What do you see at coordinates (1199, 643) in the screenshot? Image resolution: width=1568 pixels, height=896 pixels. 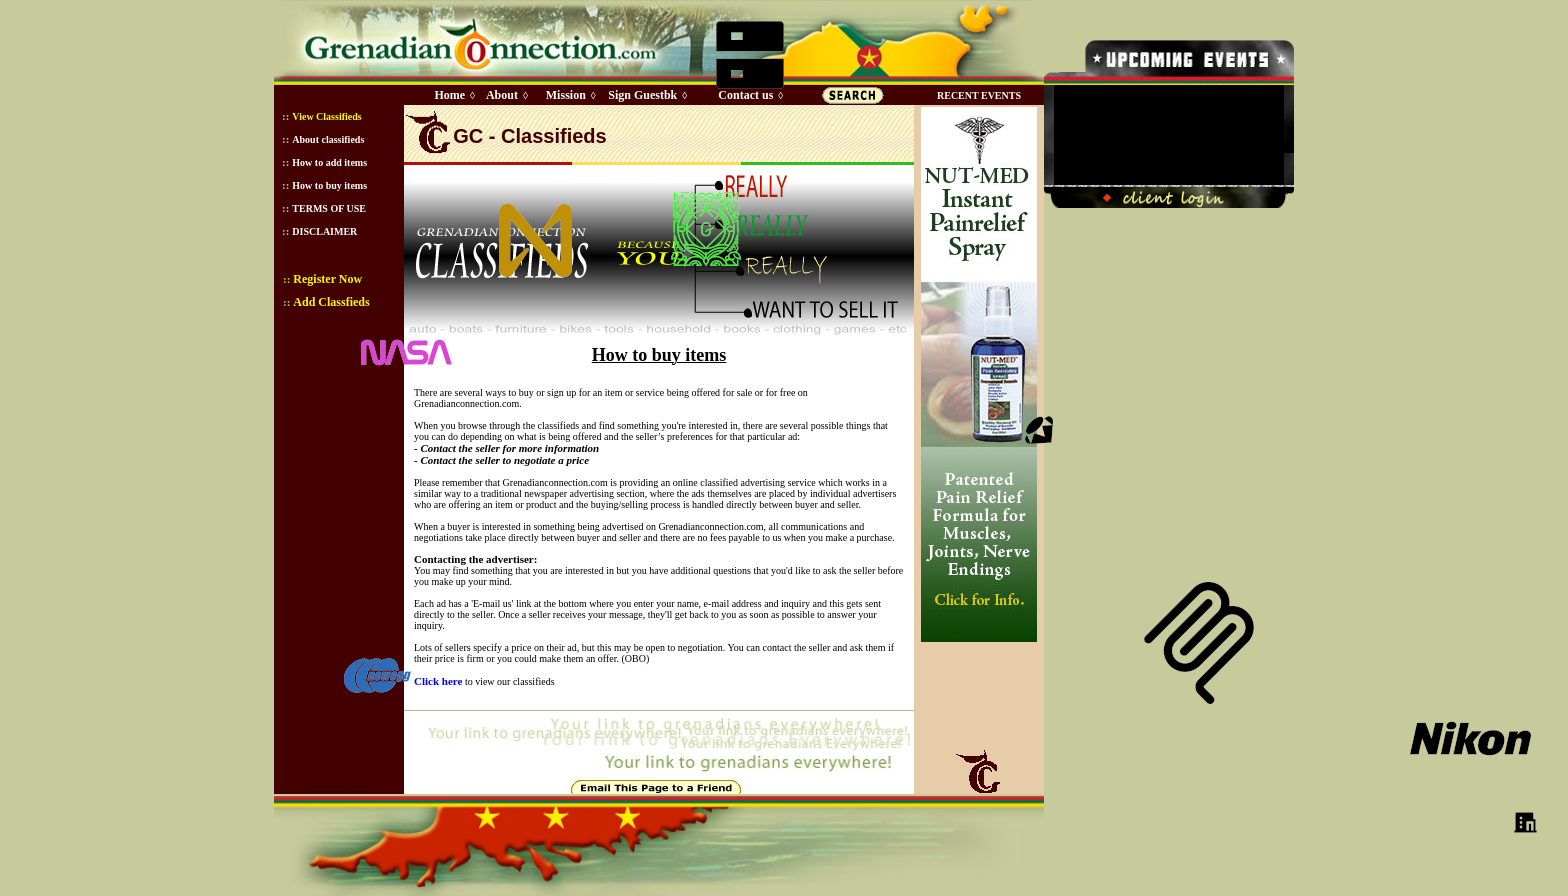 I see `model context protocol (MCP) logo` at bounding box center [1199, 643].